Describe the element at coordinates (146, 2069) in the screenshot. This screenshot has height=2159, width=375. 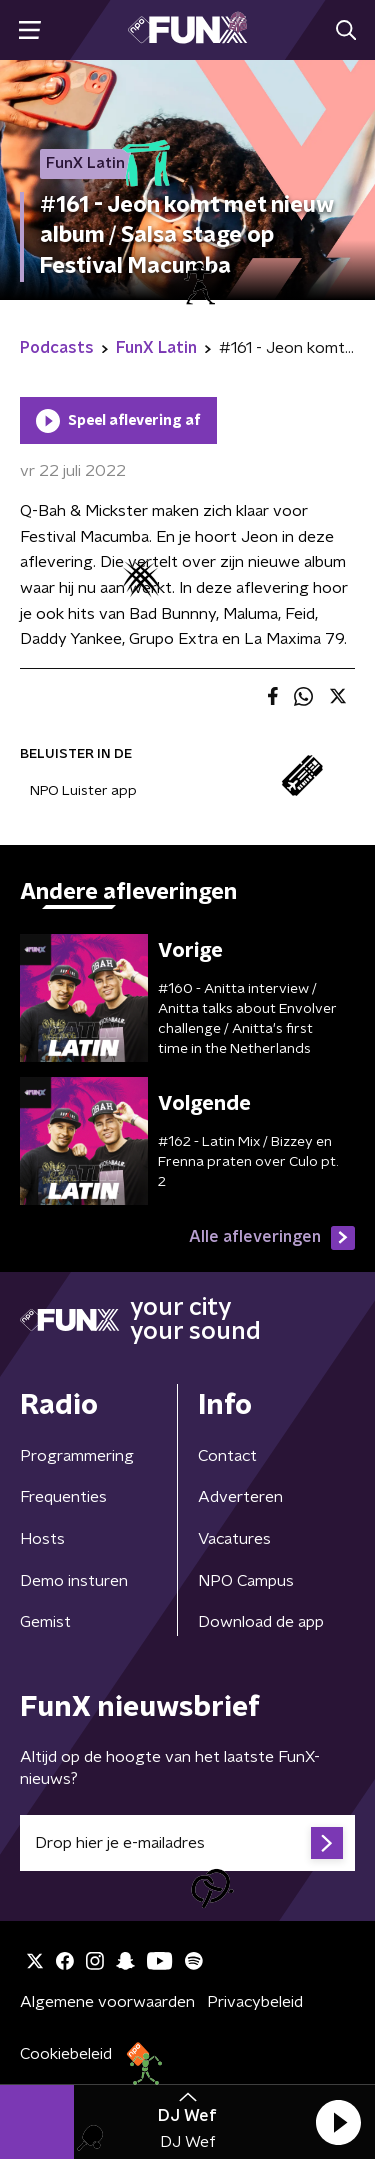
I see `access puppet or marionette controls` at that location.